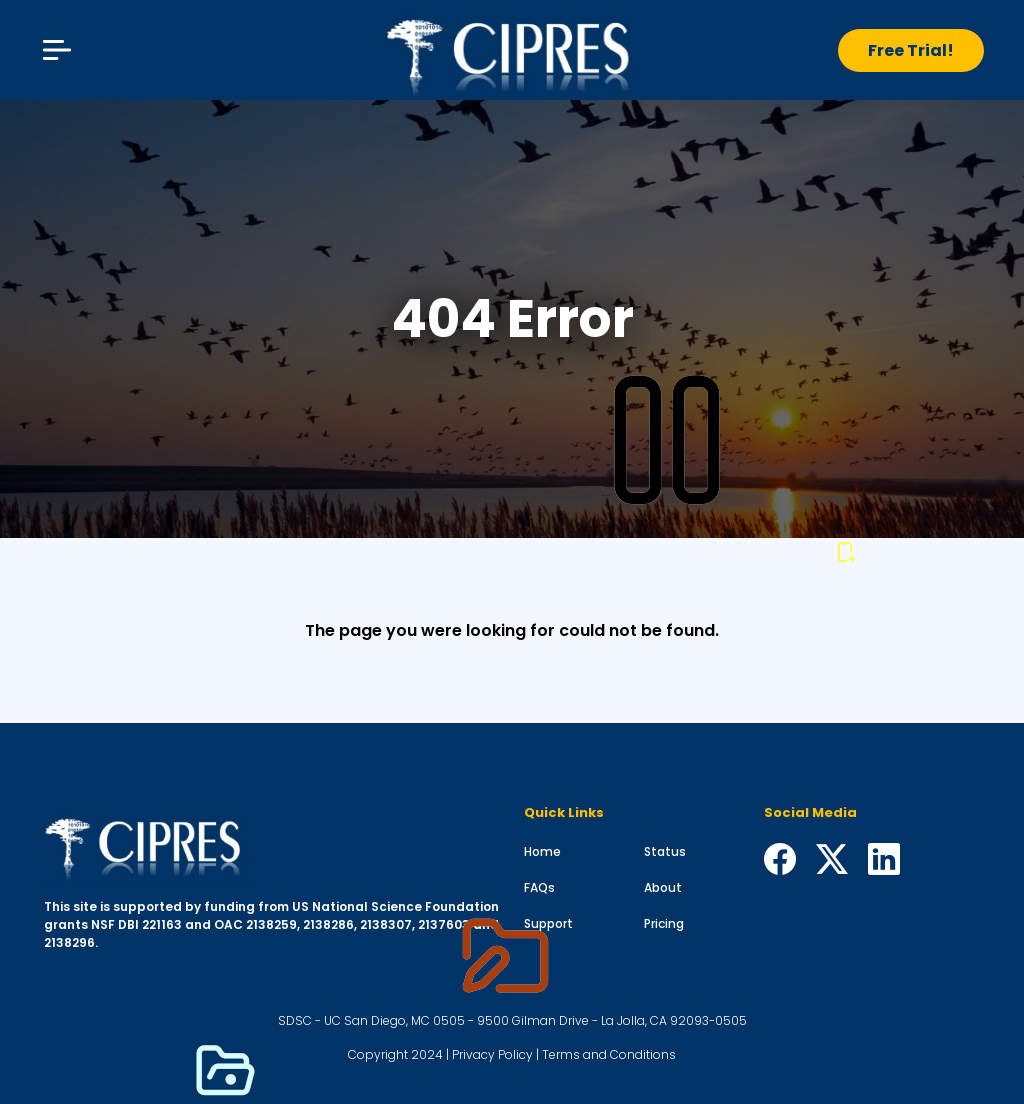  What do you see at coordinates (667, 440) in the screenshot?
I see `stretch or resize content vertically` at bounding box center [667, 440].